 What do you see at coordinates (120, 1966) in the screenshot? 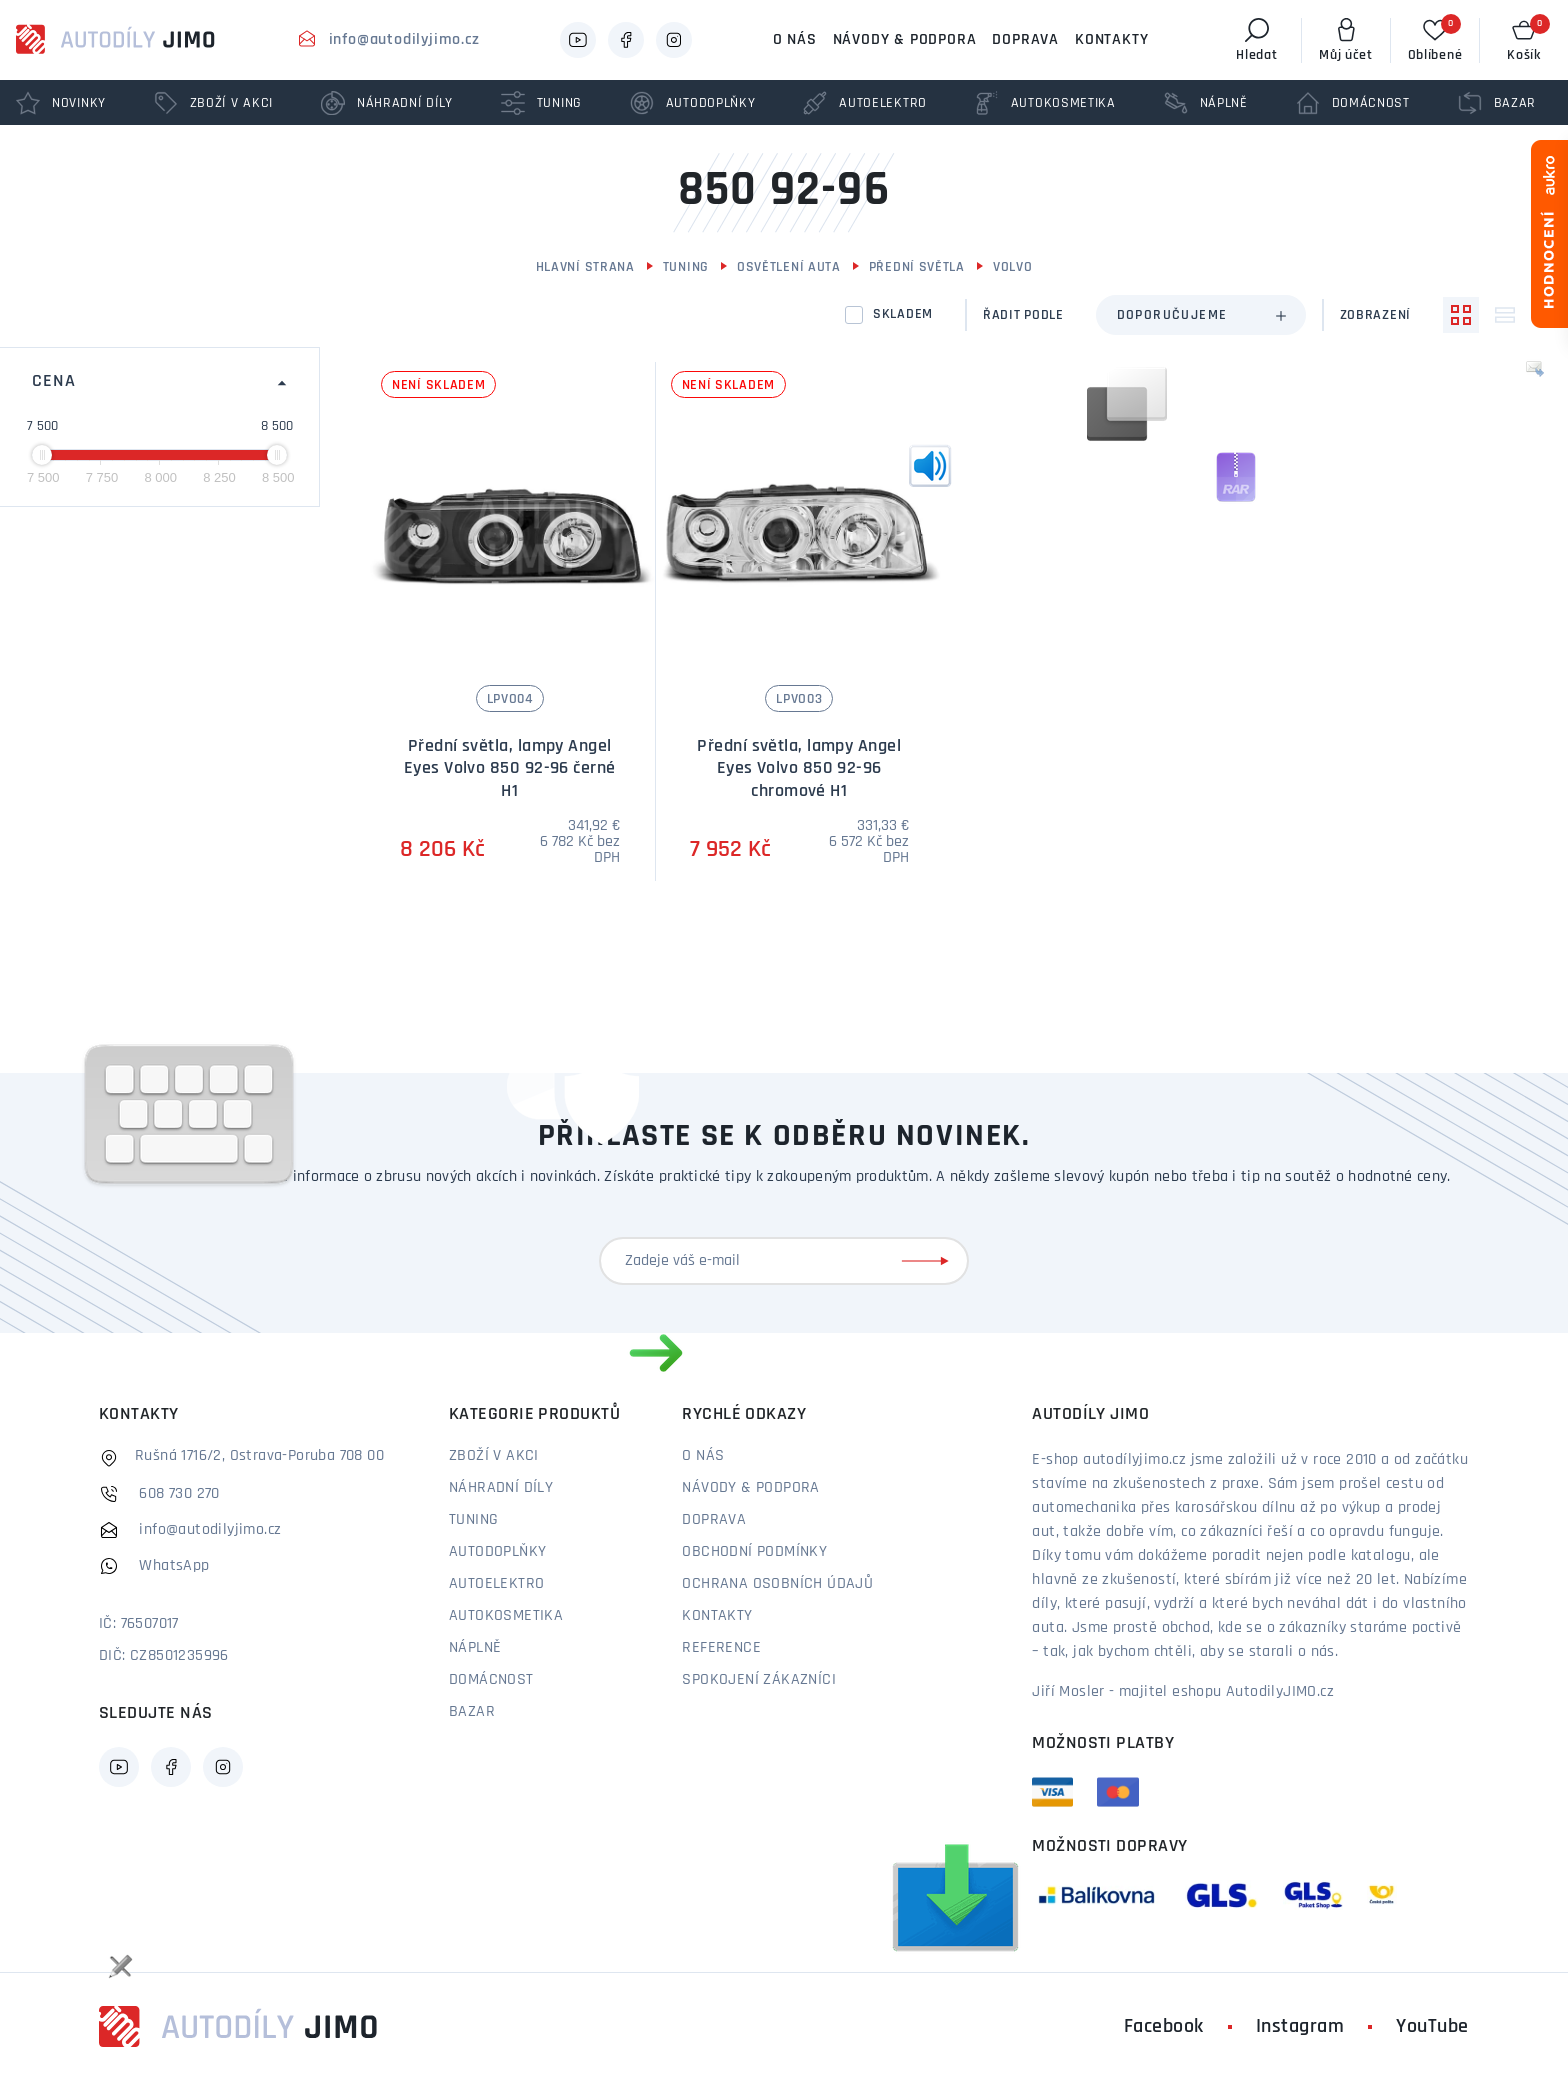
I see `indicates write access is disabled` at bounding box center [120, 1966].